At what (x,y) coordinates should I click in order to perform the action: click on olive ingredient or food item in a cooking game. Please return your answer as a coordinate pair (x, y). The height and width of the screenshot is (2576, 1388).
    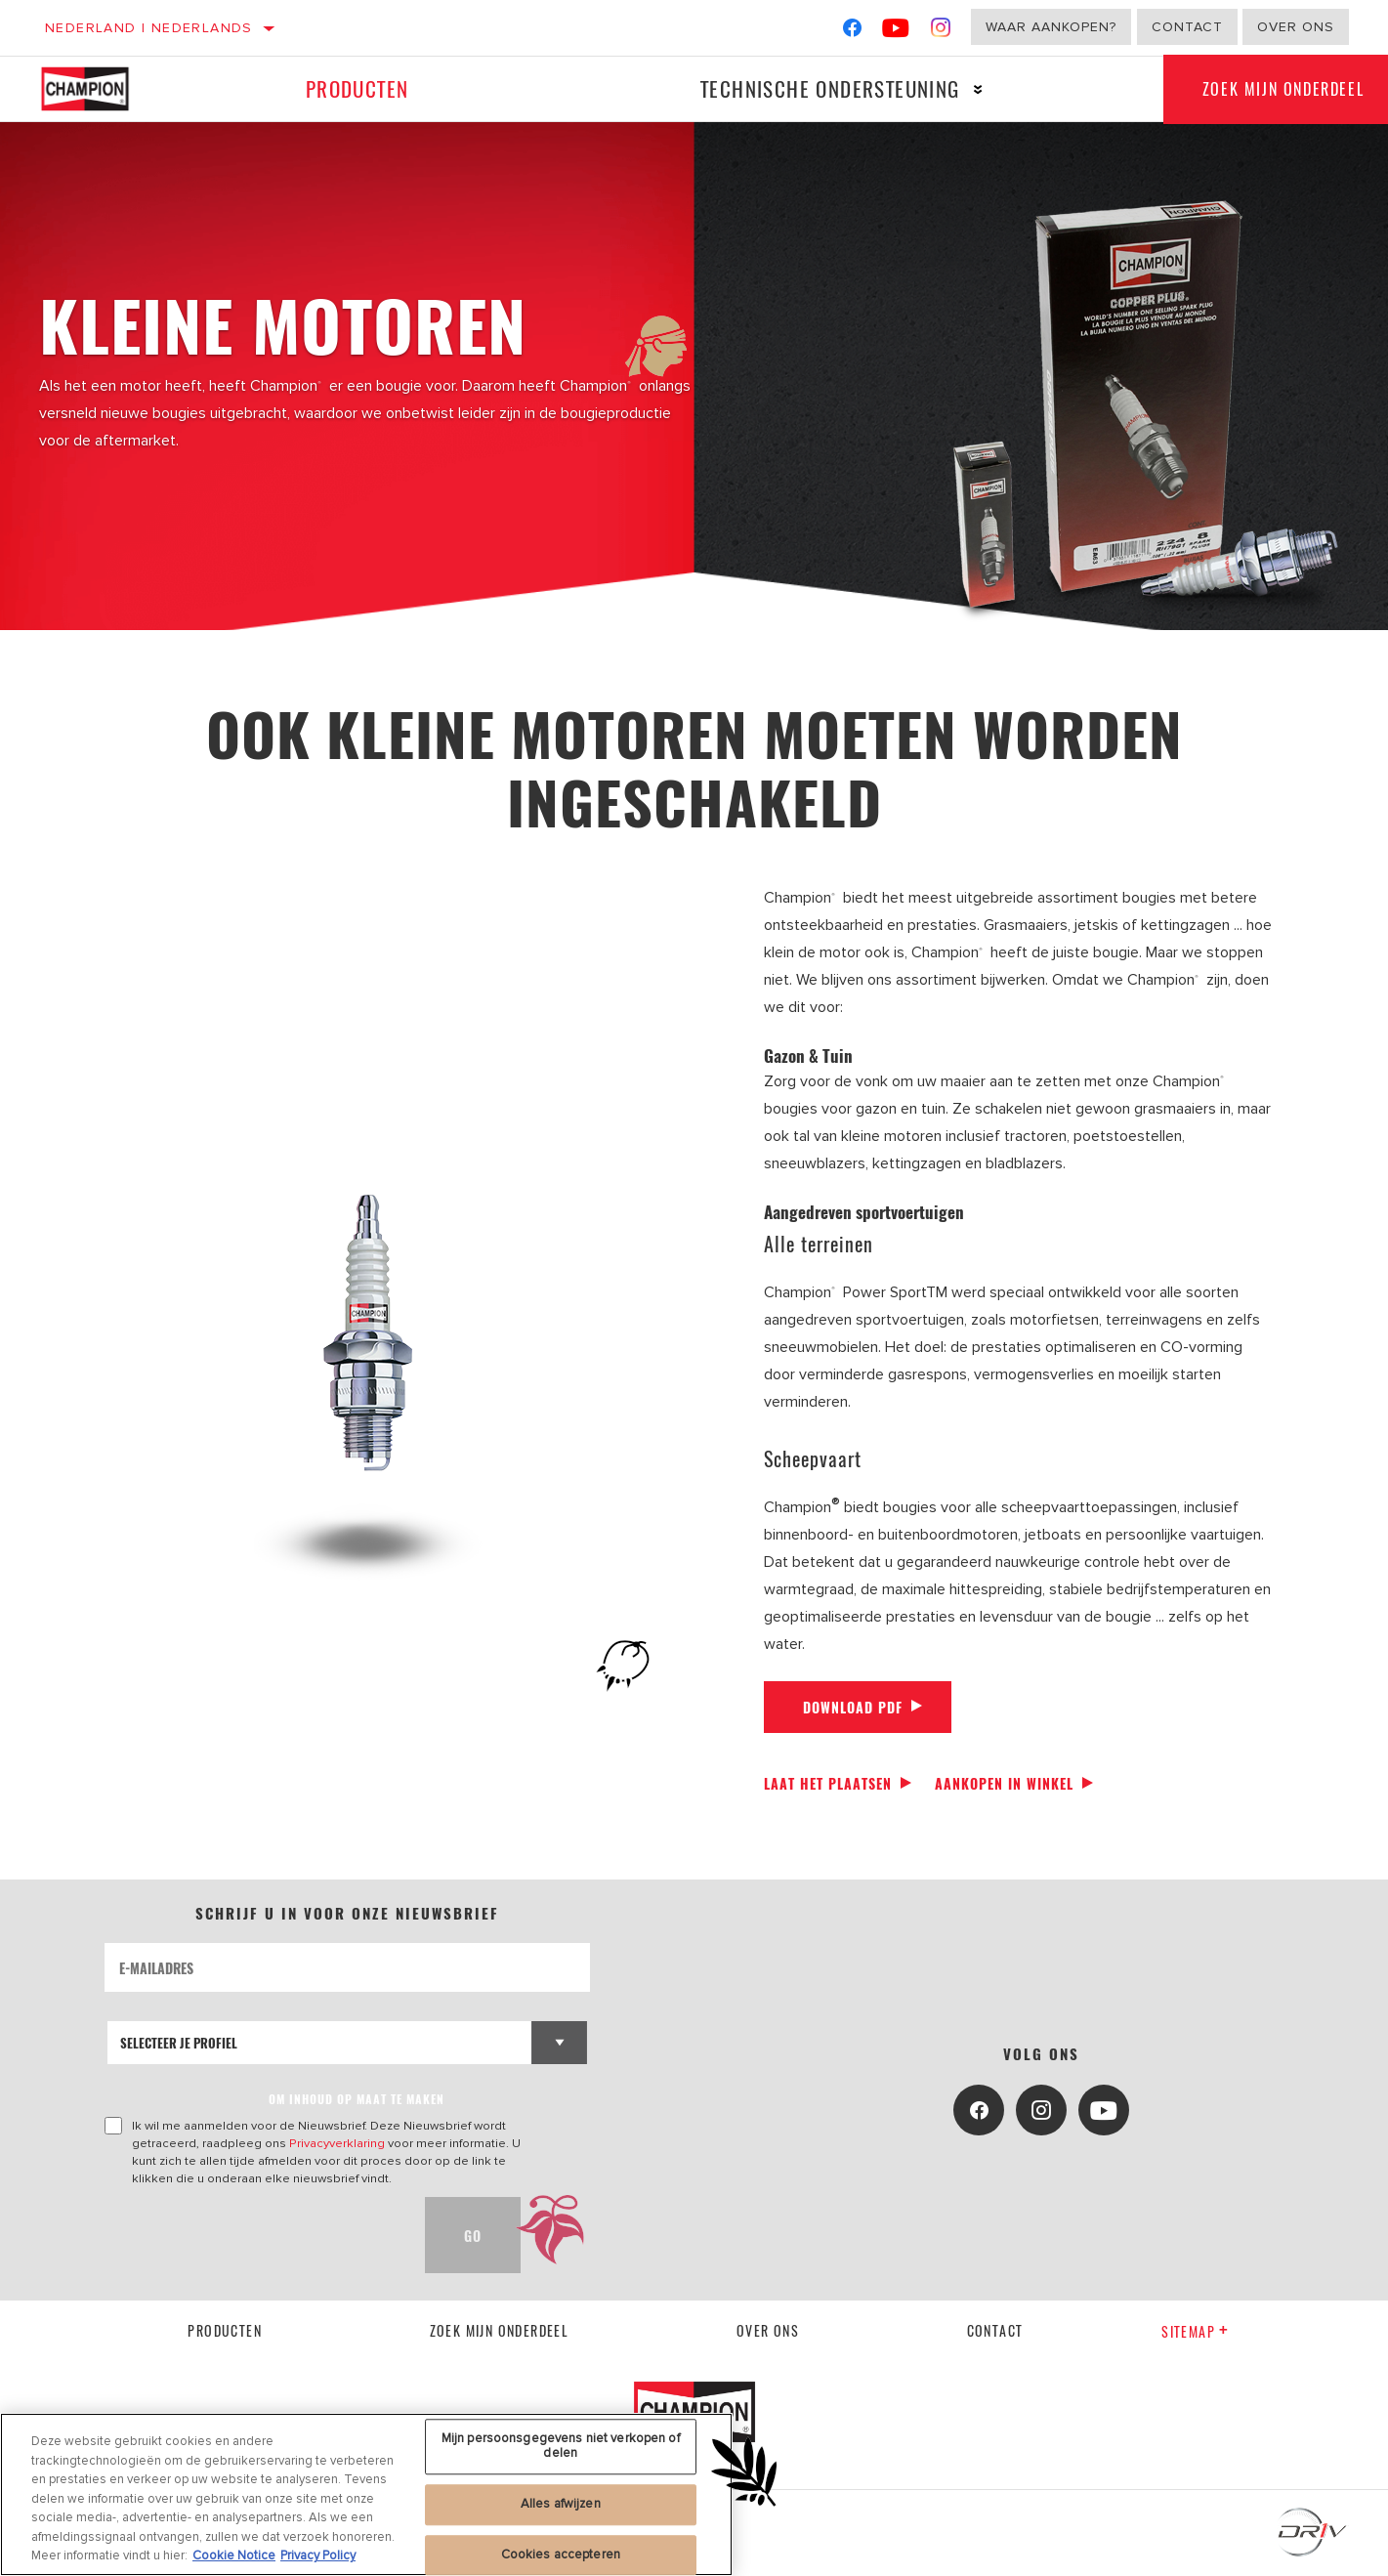
    Looking at the image, I should click on (744, 2471).